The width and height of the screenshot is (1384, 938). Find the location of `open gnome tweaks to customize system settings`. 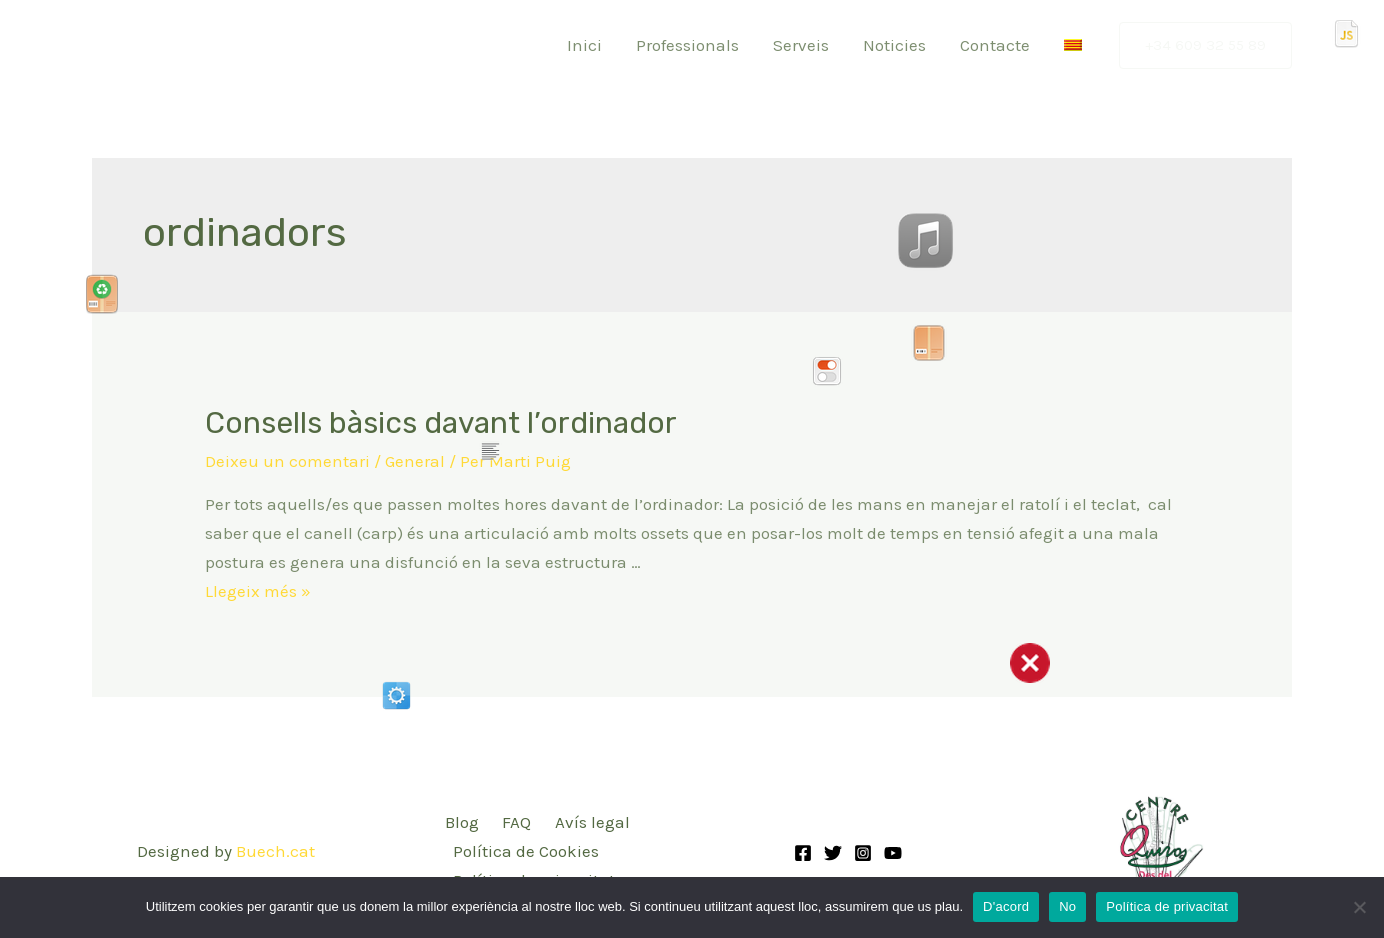

open gnome tweaks to customize system settings is located at coordinates (827, 371).